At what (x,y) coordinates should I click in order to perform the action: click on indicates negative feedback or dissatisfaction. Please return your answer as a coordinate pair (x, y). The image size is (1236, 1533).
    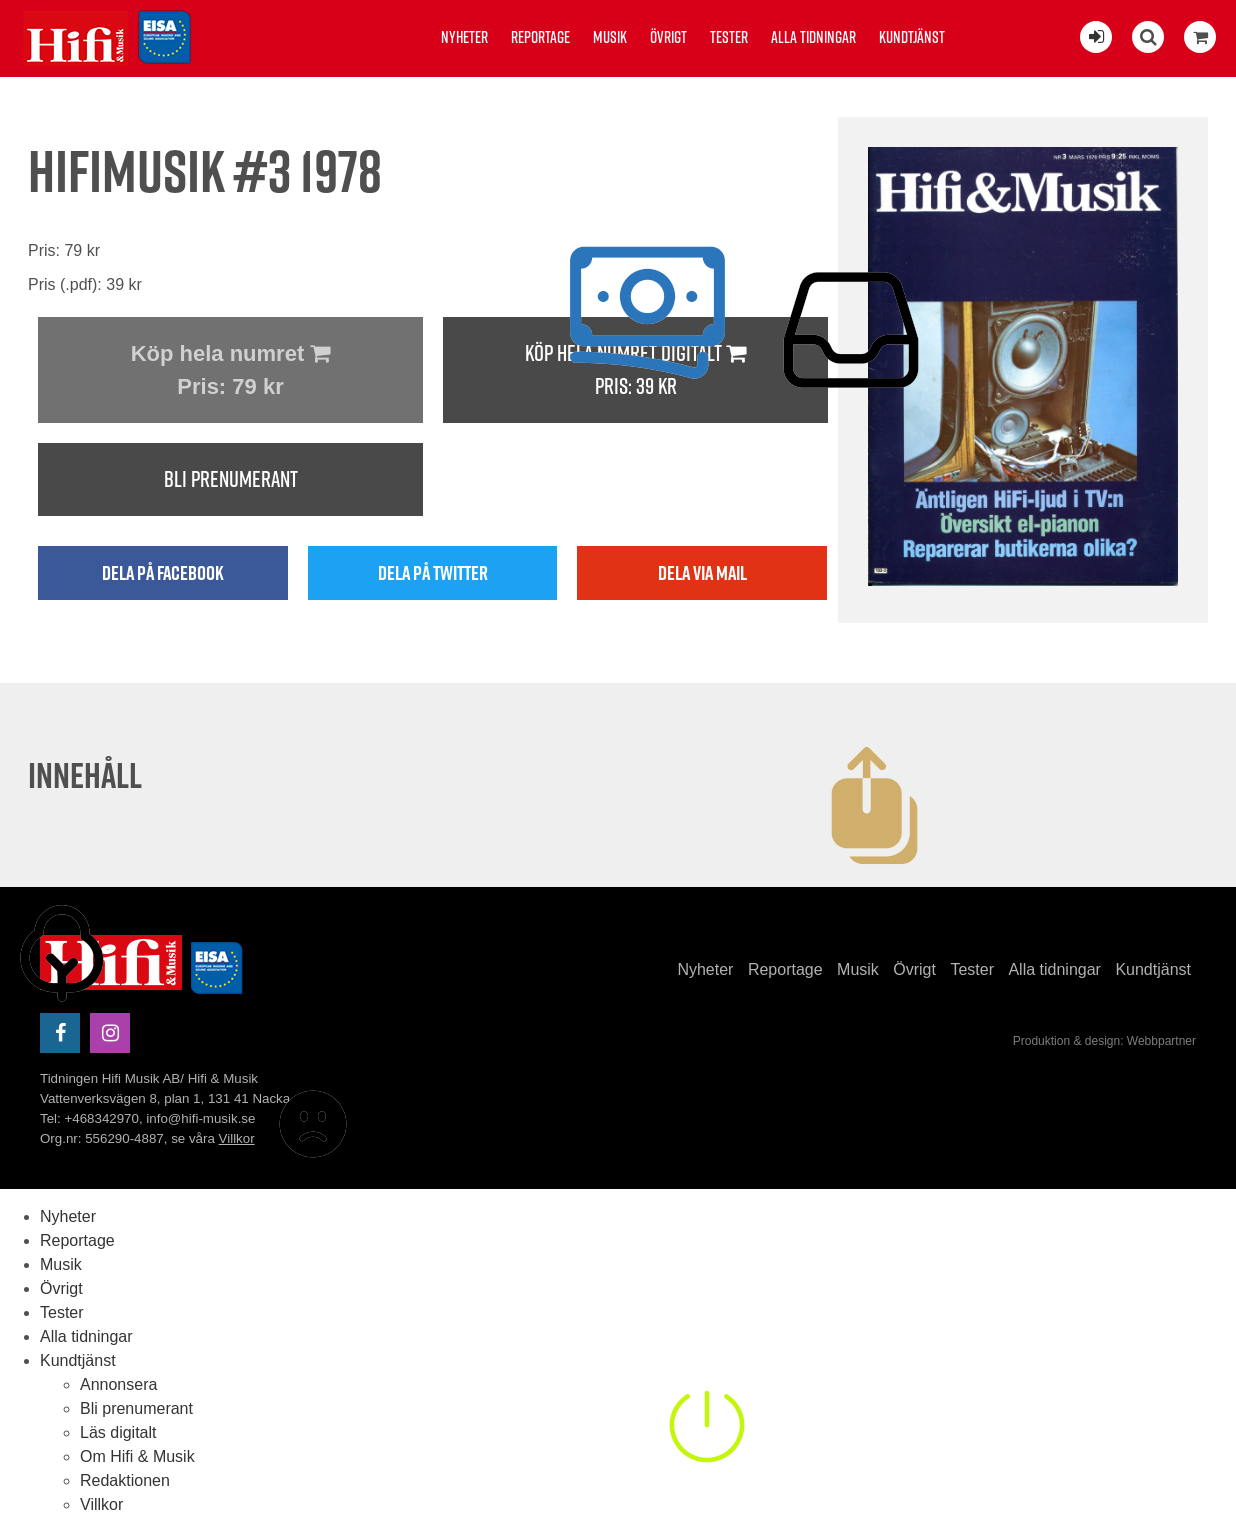
    Looking at the image, I should click on (313, 1124).